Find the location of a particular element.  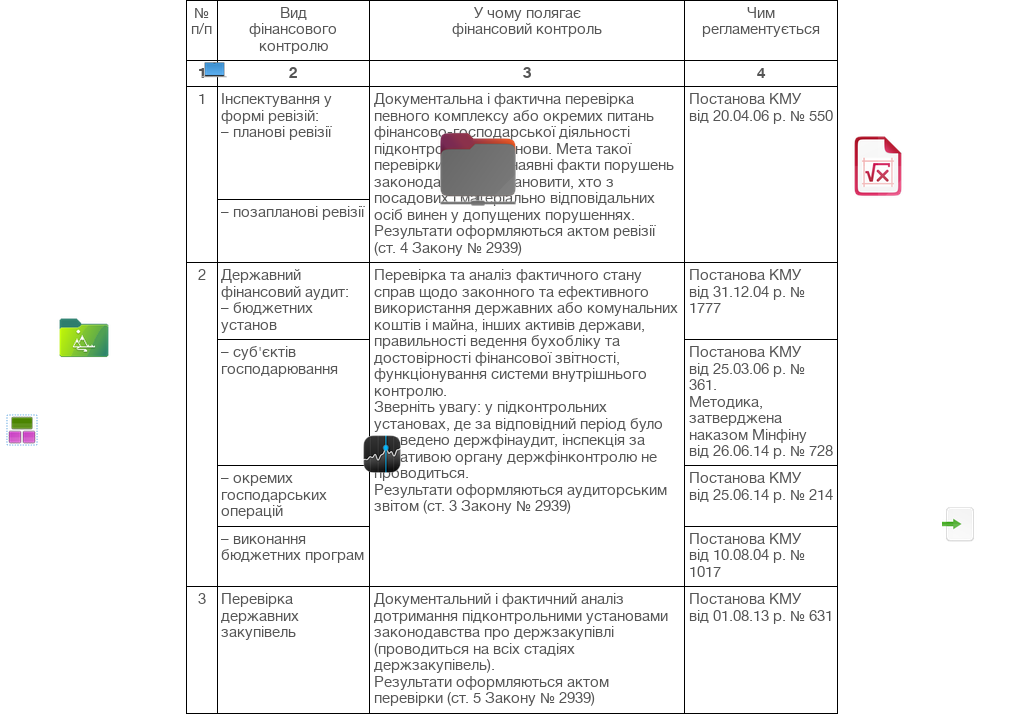

select all items in the current view is located at coordinates (22, 430).